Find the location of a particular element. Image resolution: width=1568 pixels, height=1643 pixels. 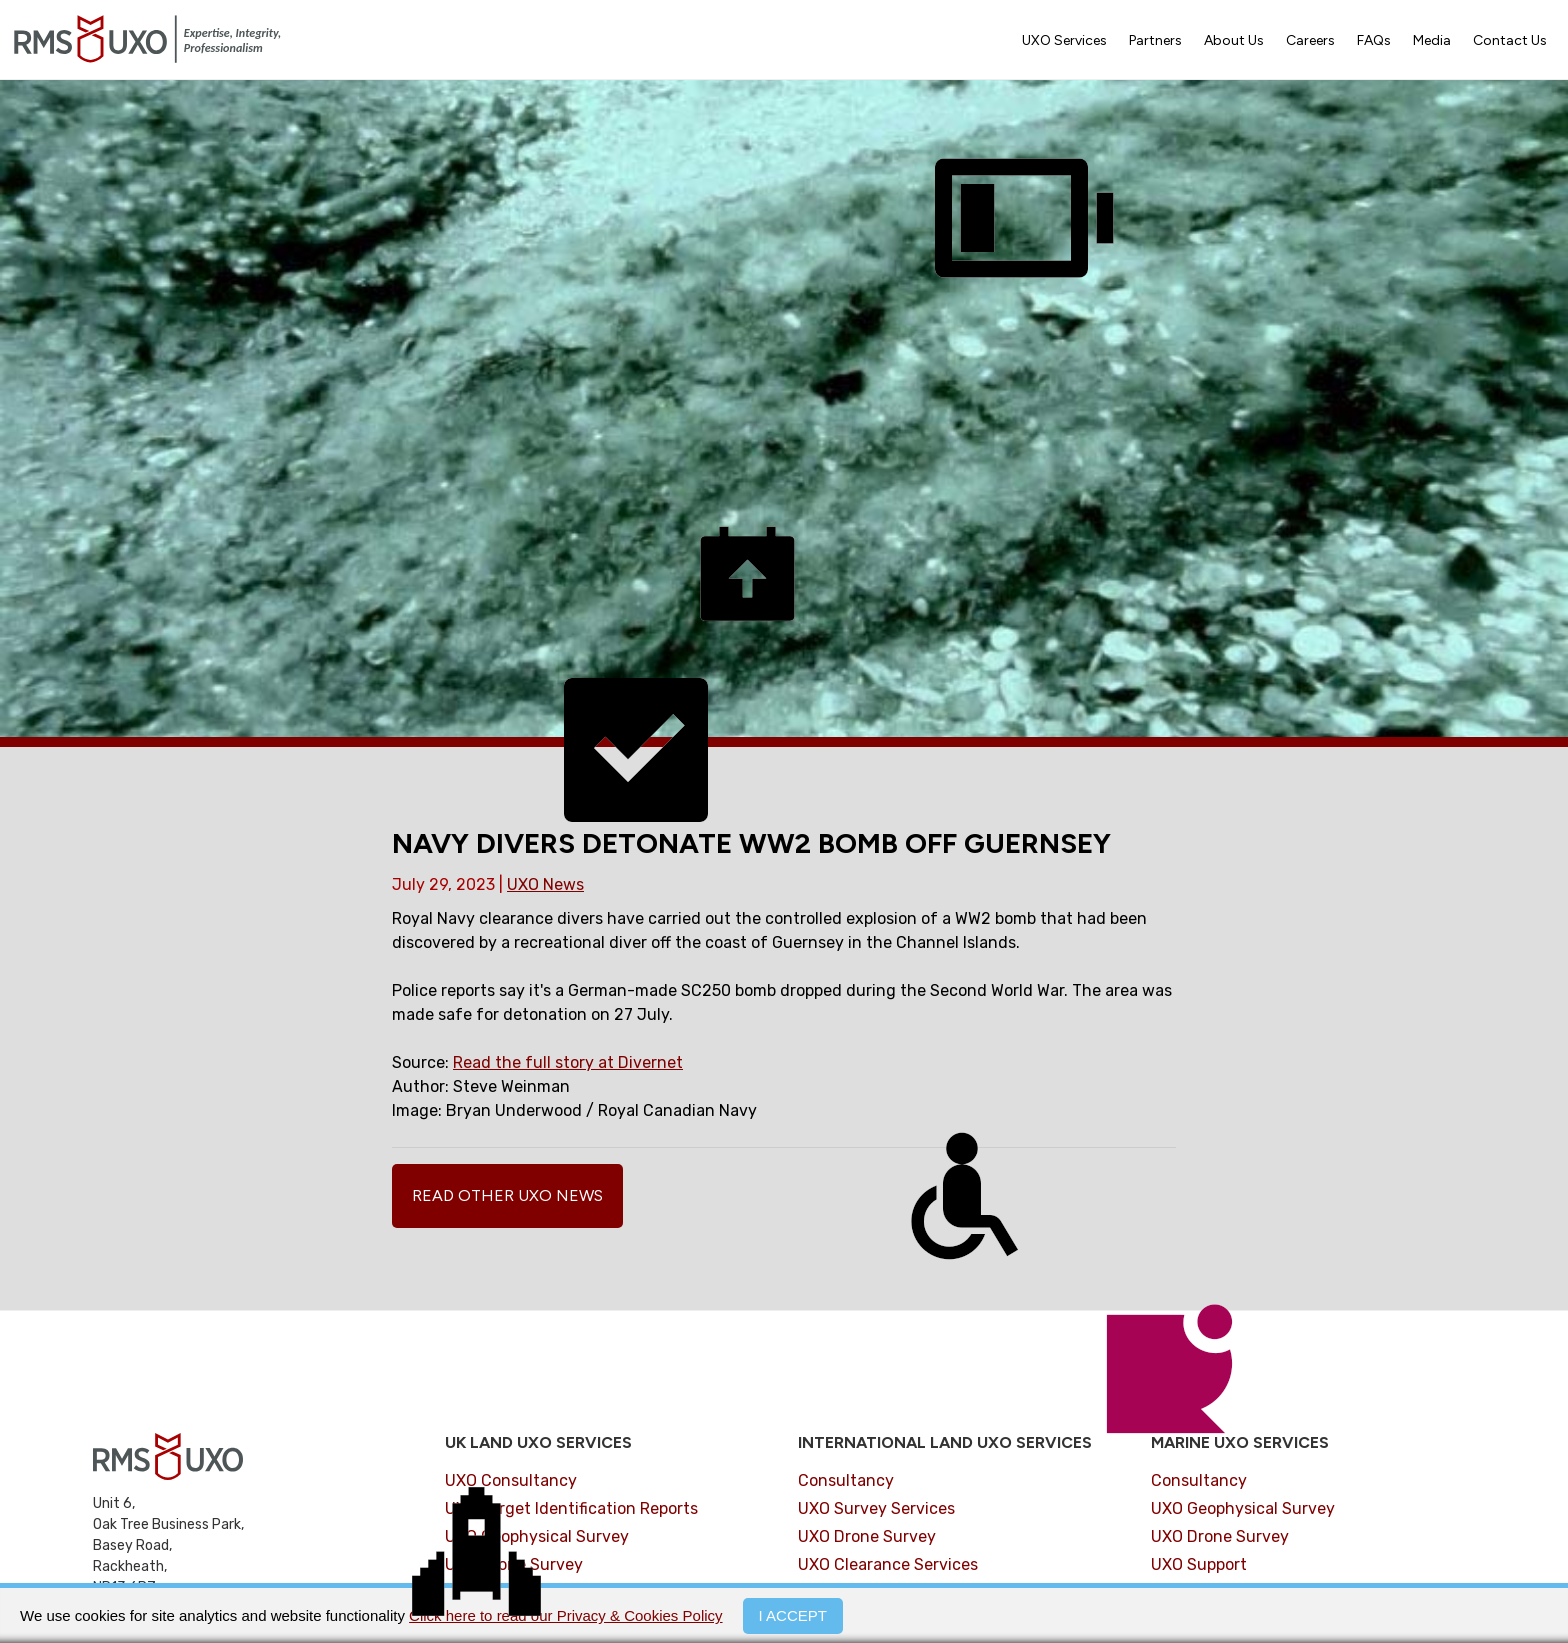

indicates low battery status is located at coordinates (1020, 218).